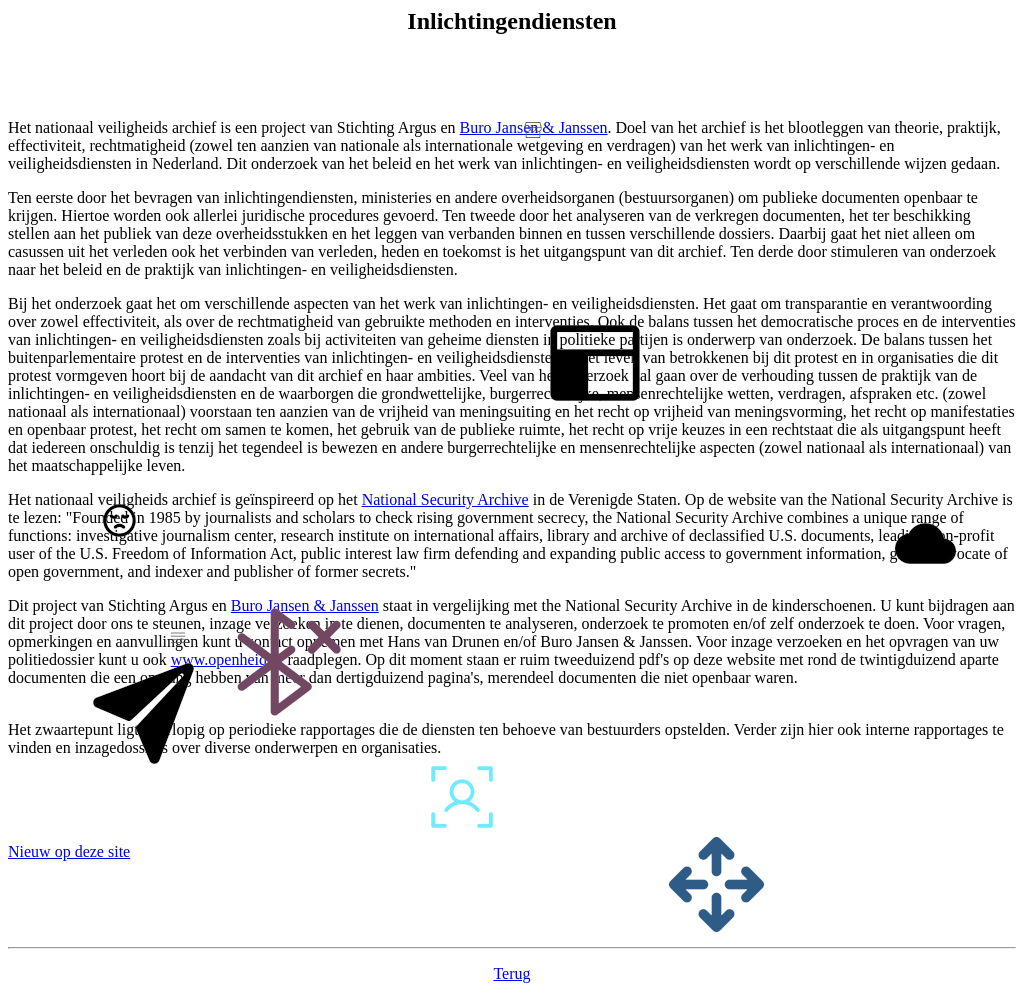 The height and width of the screenshot is (999, 1024). I want to click on indicate dissatisfaction or negative feedback, so click(119, 520).